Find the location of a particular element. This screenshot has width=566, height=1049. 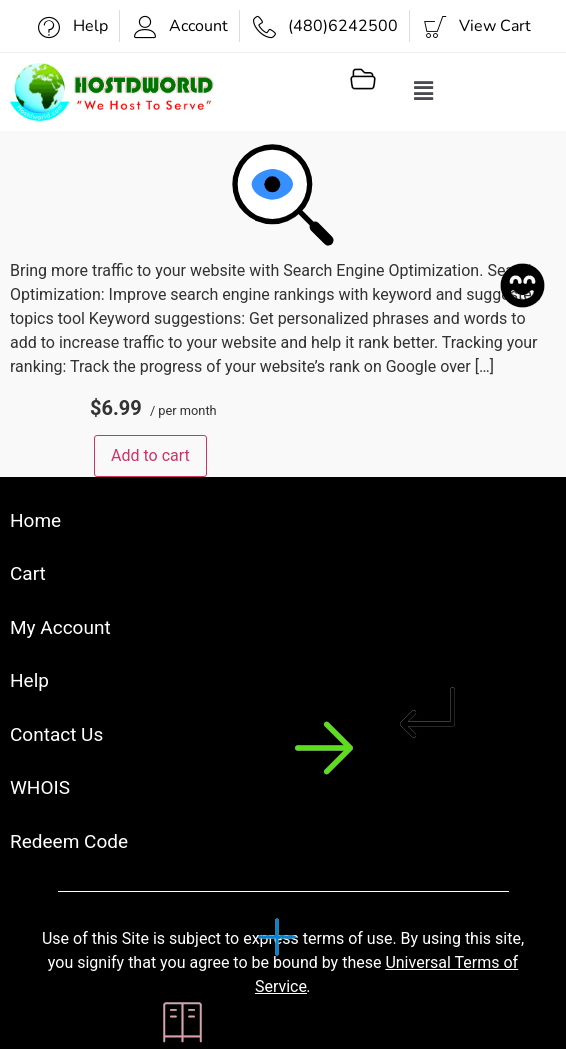

view contents of an open folder is located at coordinates (363, 79).